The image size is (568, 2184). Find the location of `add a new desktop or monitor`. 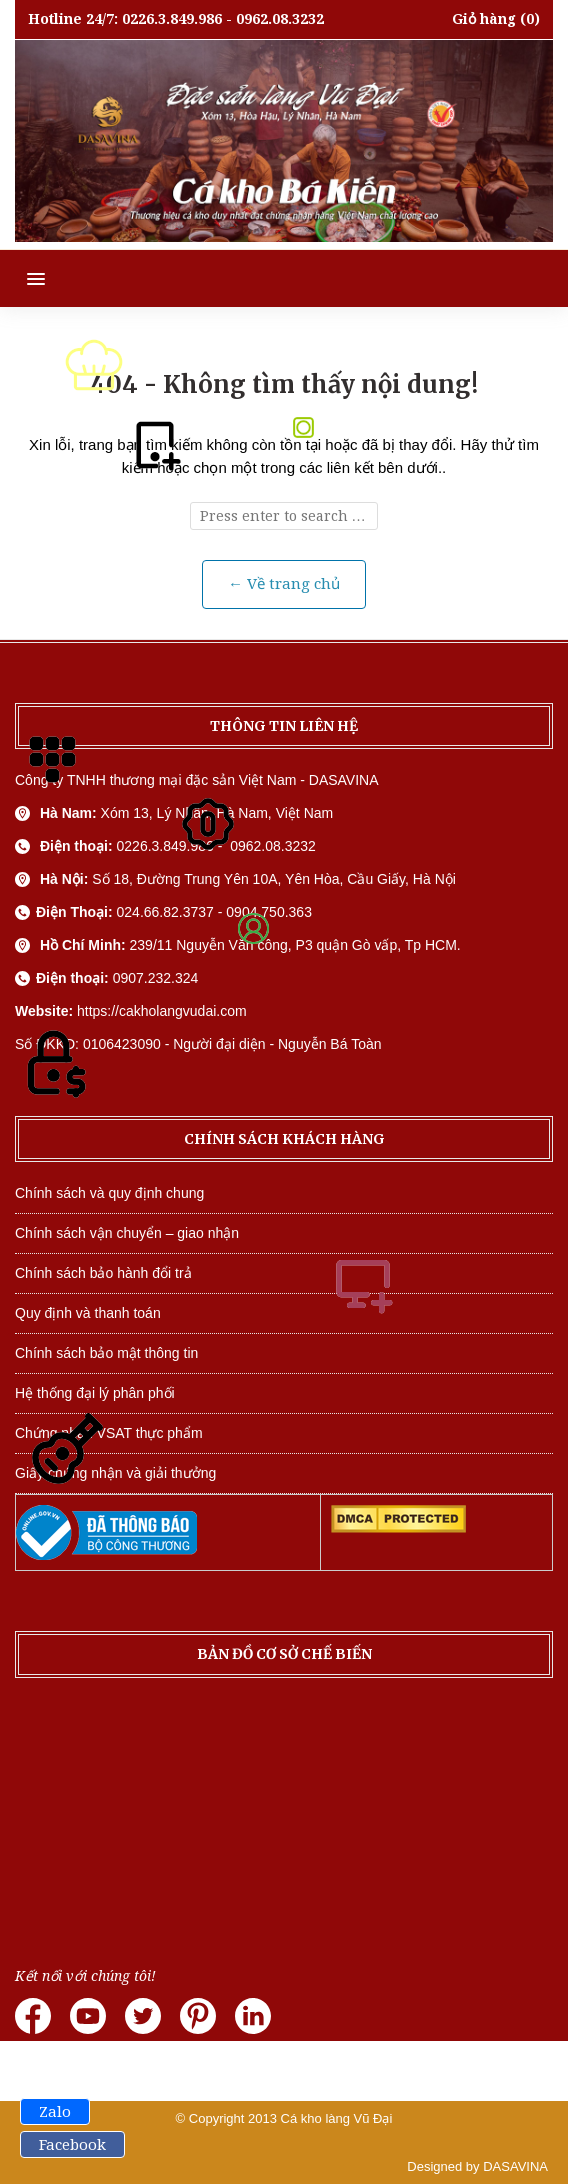

add a new desktop or monitor is located at coordinates (363, 1284).